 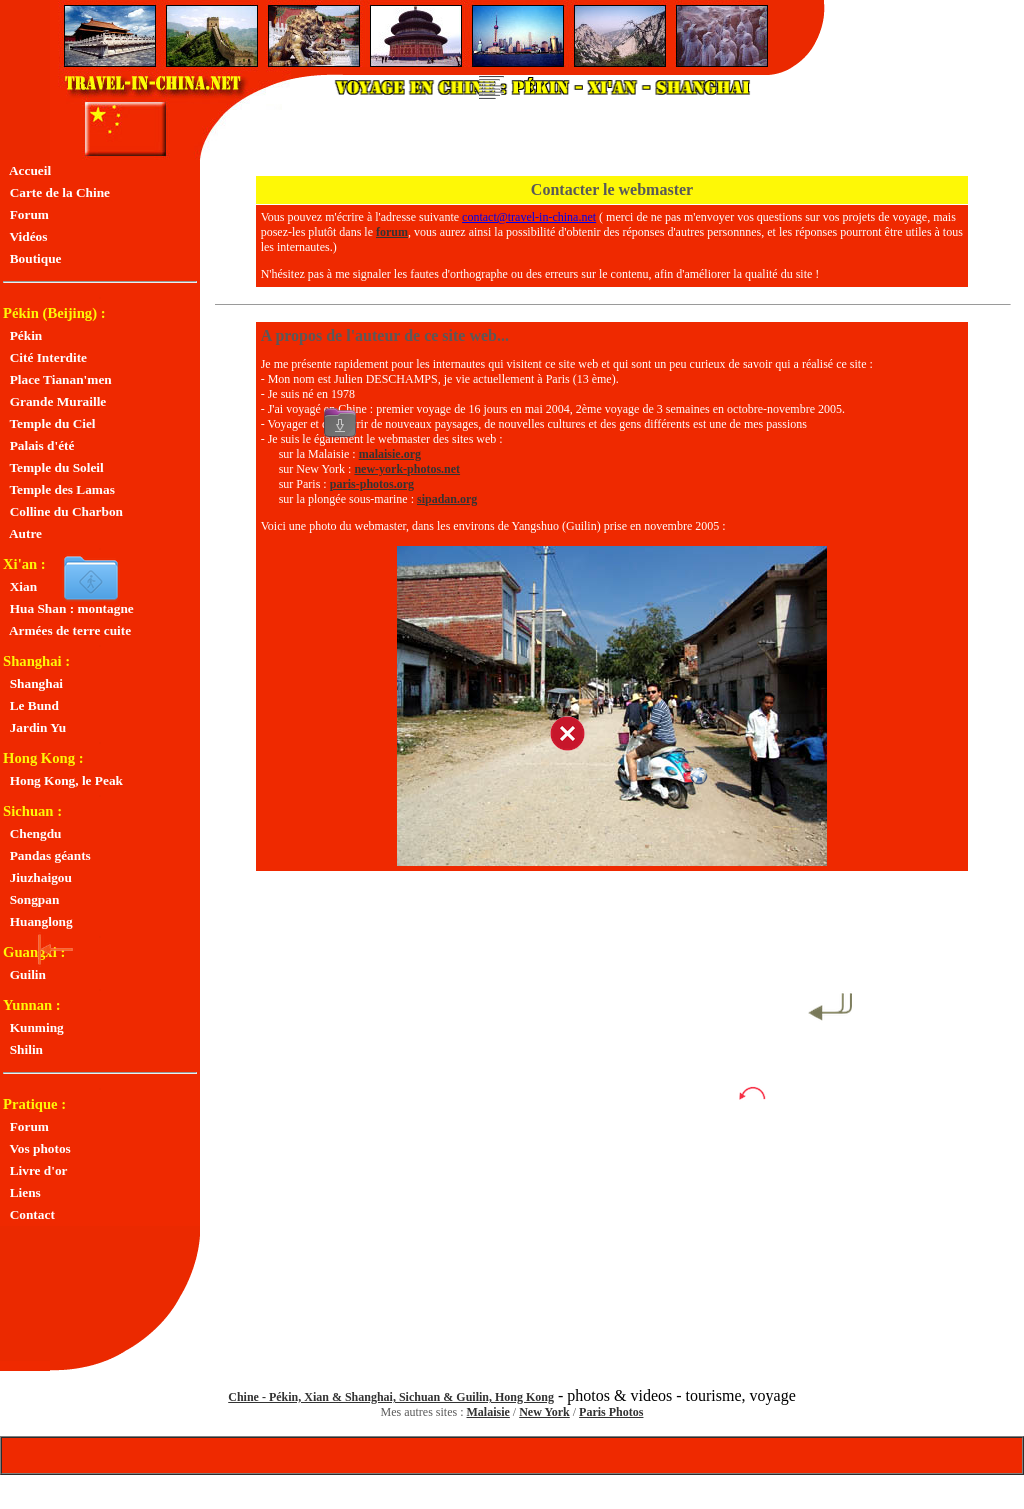 What do you see at coordinates (491, 87) in the screenshot?
I see `align text to the left` at bounding box center [491, 87].